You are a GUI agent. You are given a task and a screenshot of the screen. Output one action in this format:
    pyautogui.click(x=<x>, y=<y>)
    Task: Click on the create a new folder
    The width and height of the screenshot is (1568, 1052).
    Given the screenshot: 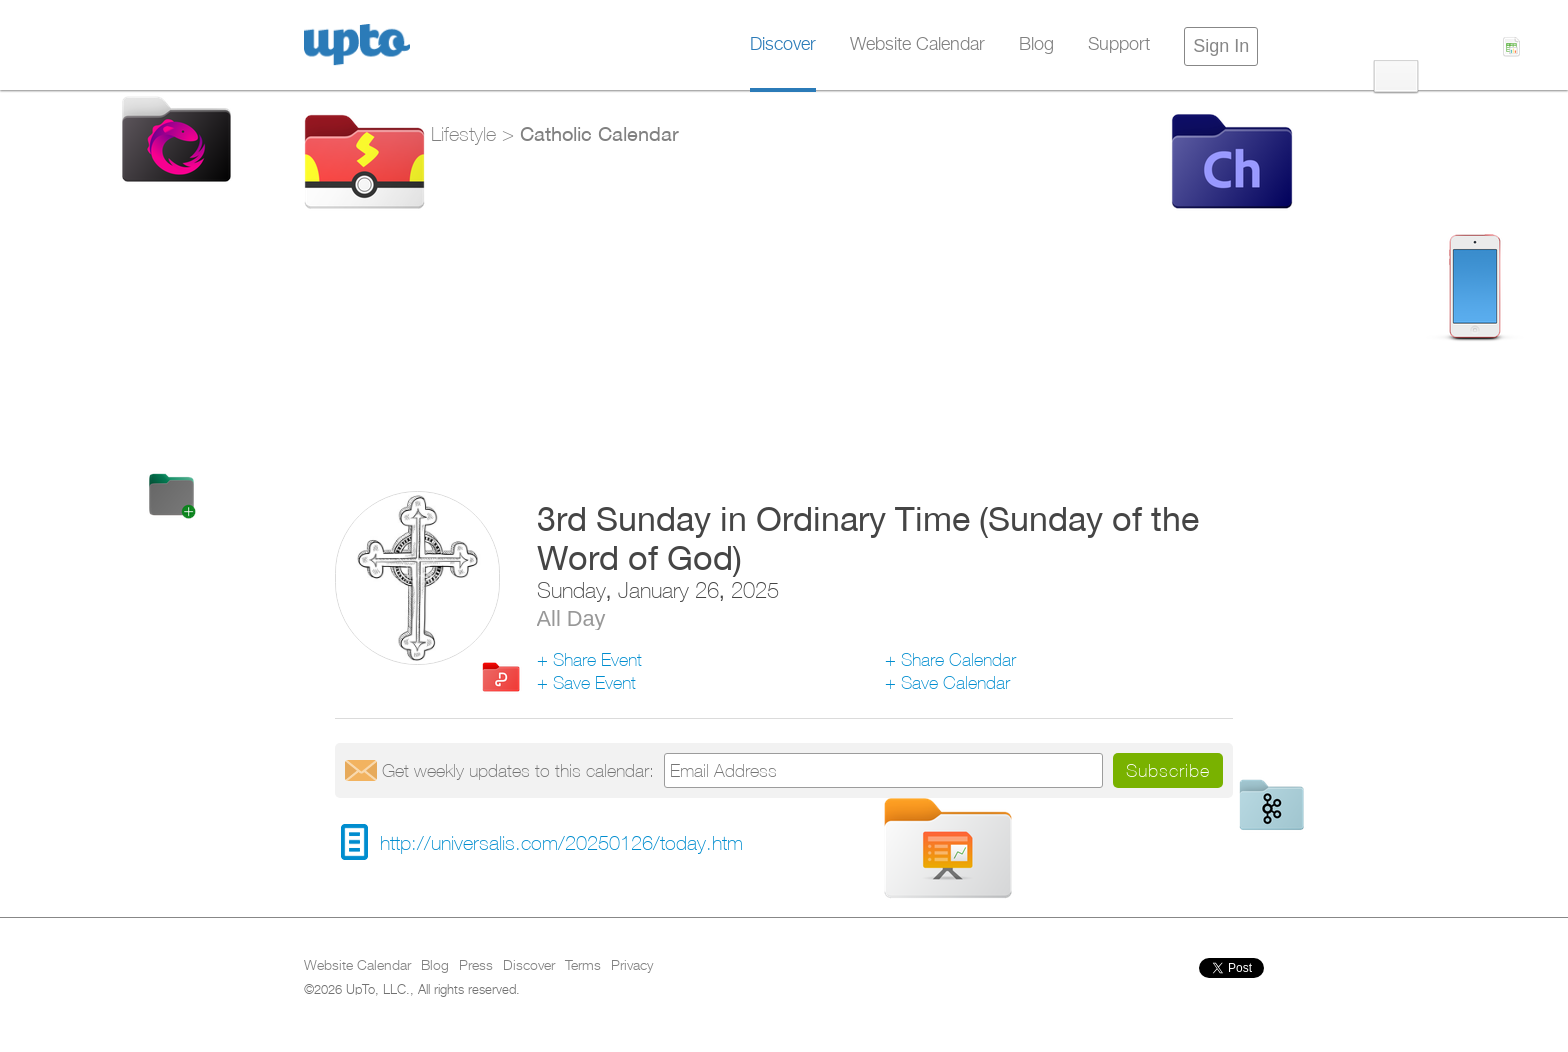 What is the action you would take?
    pyautogui.click(x=171, y=494)
    